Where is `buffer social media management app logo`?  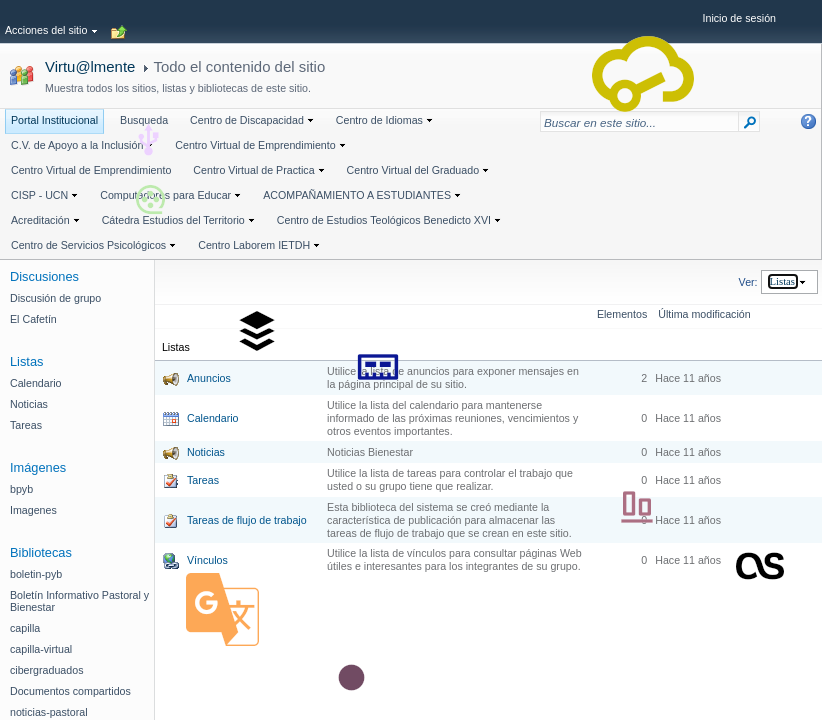
buffer social media management app logo is located at coordinates (257, 331).